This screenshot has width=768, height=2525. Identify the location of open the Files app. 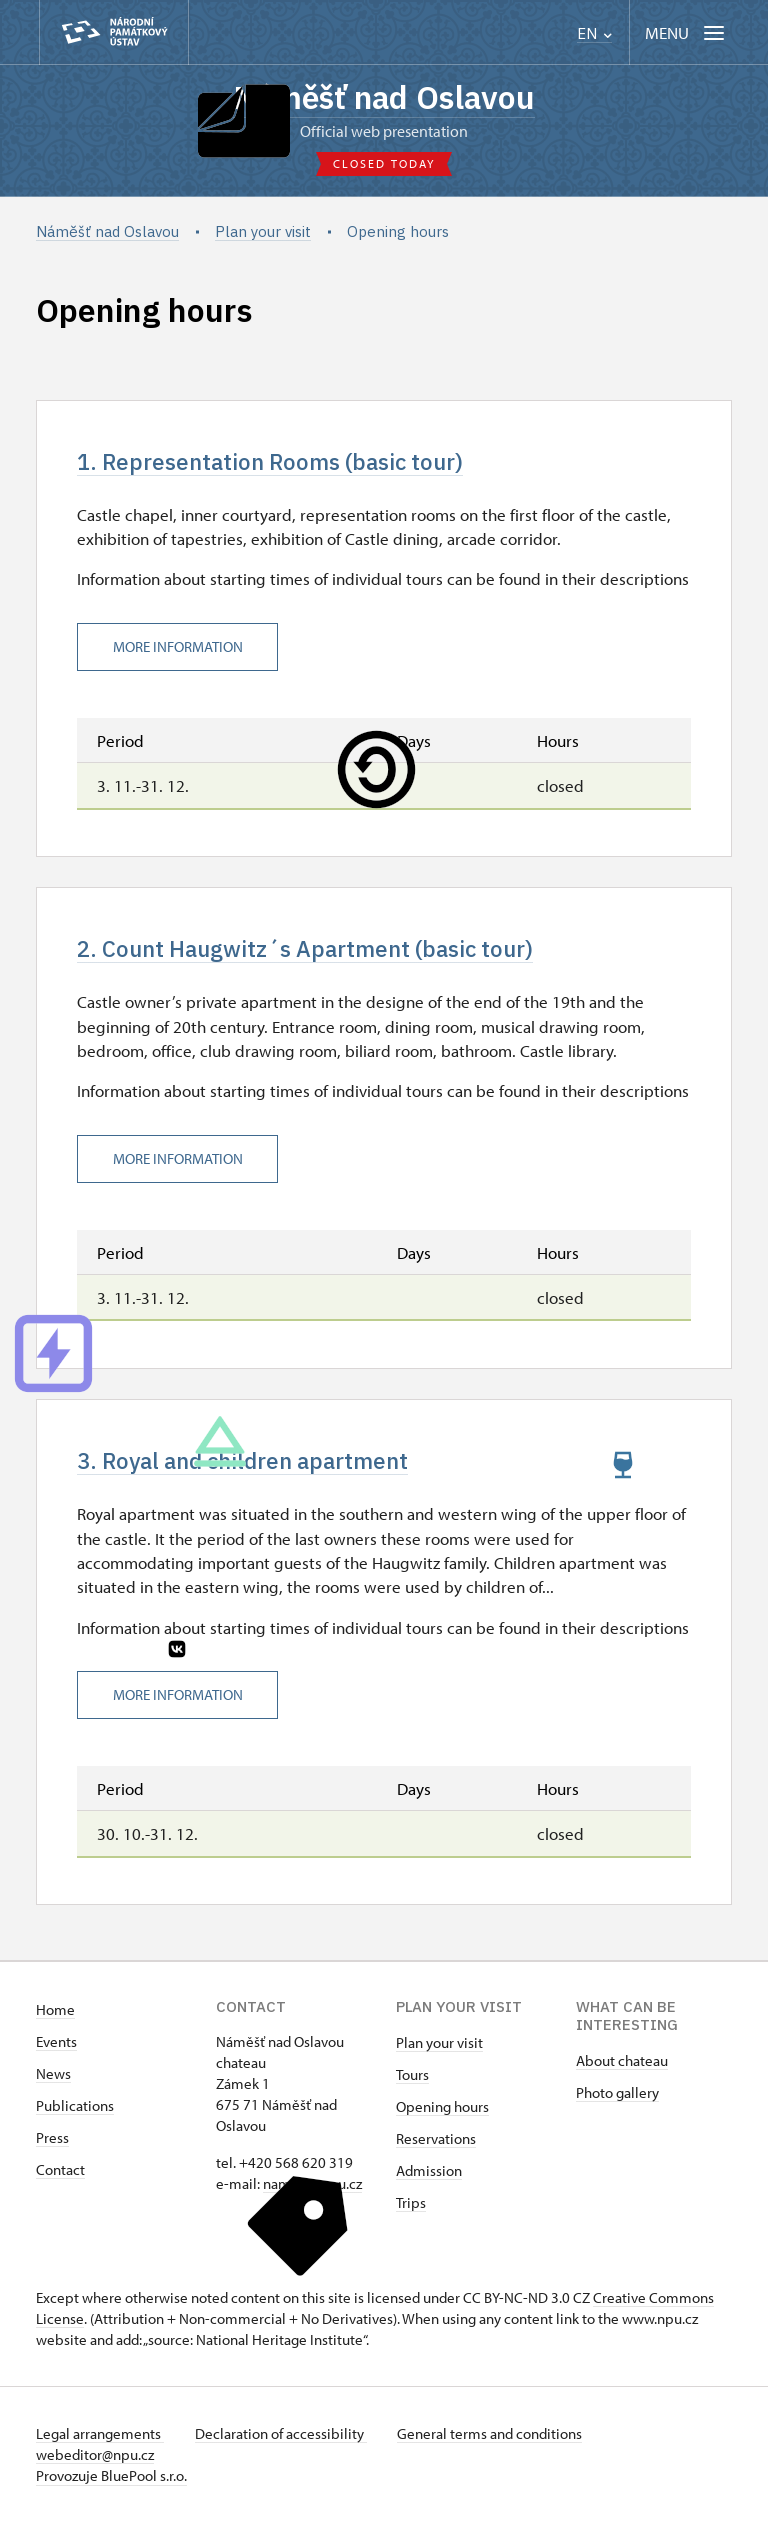
(244, 121).